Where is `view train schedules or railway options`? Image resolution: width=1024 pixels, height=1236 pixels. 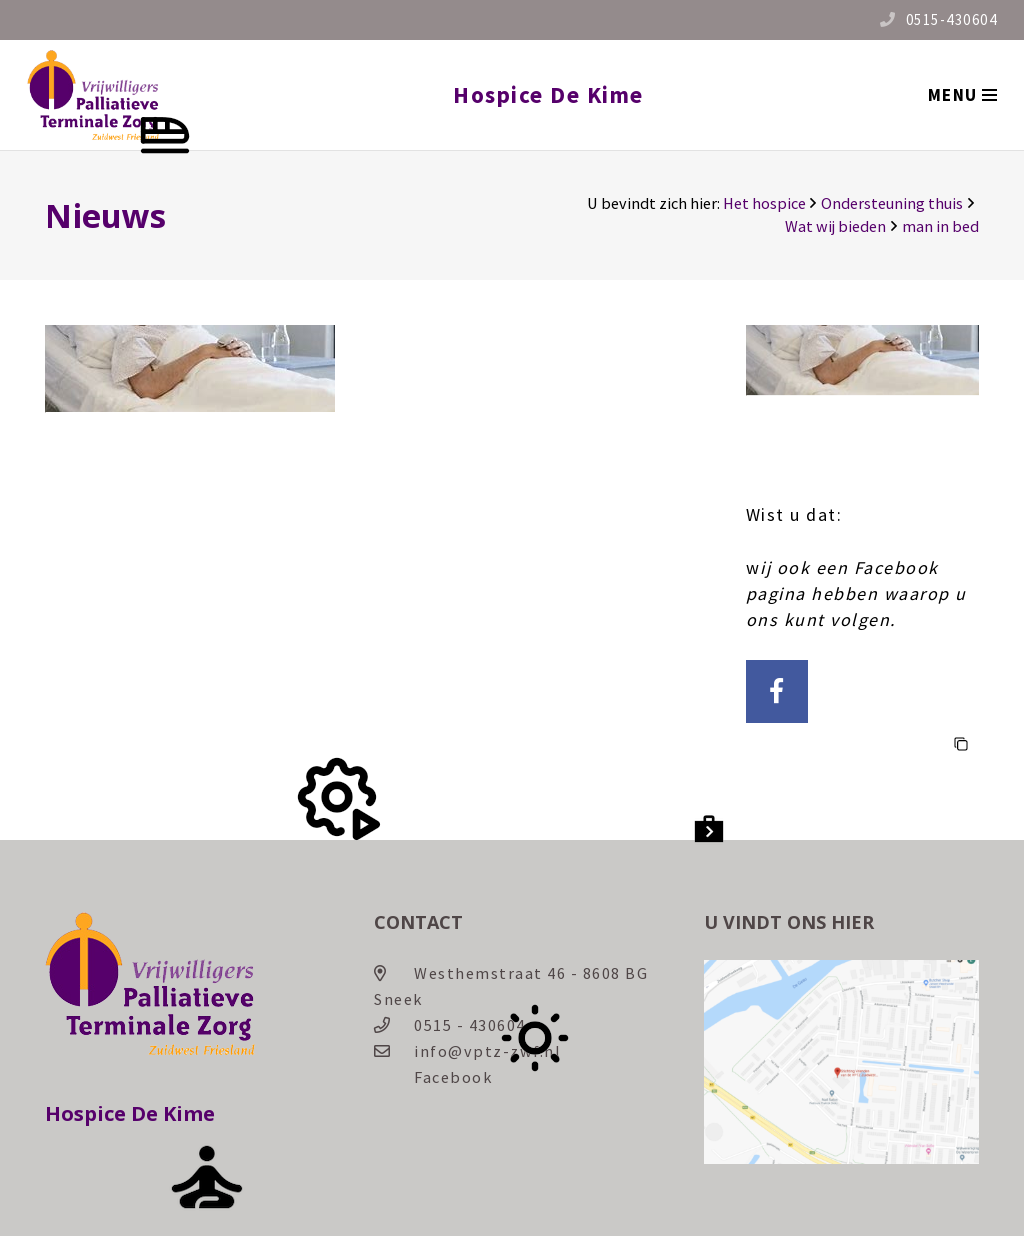 view train schedules or railway options is located at coordinates (165, 134).